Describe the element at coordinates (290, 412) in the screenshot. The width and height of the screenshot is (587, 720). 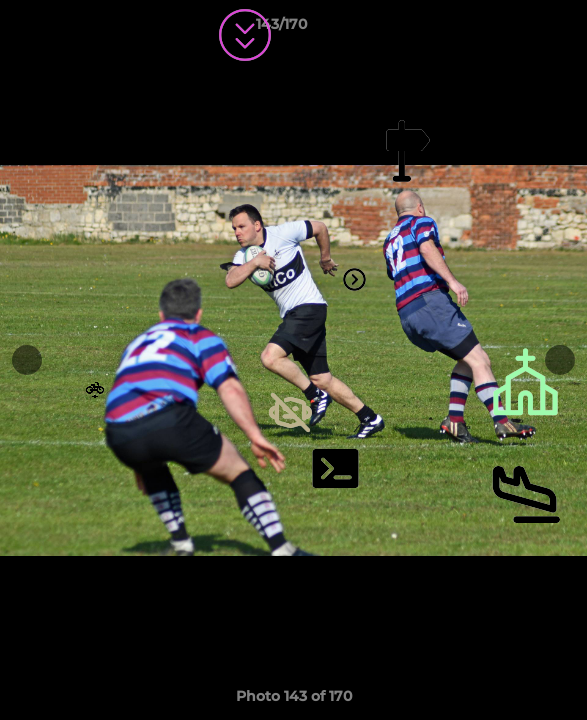
I see `face mask not required` at that location.